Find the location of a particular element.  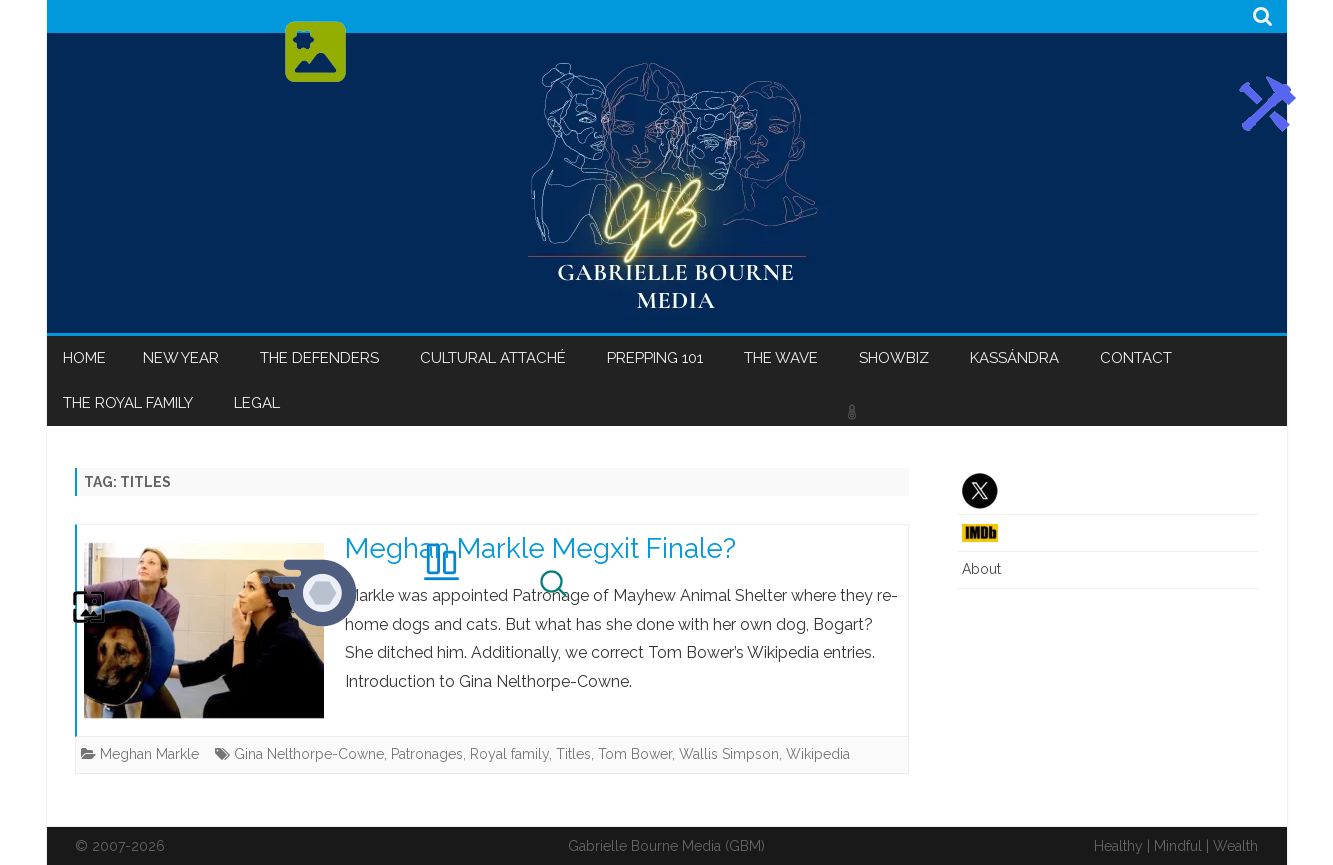

search for messages, users, or content is located at coordinates (554, 584).